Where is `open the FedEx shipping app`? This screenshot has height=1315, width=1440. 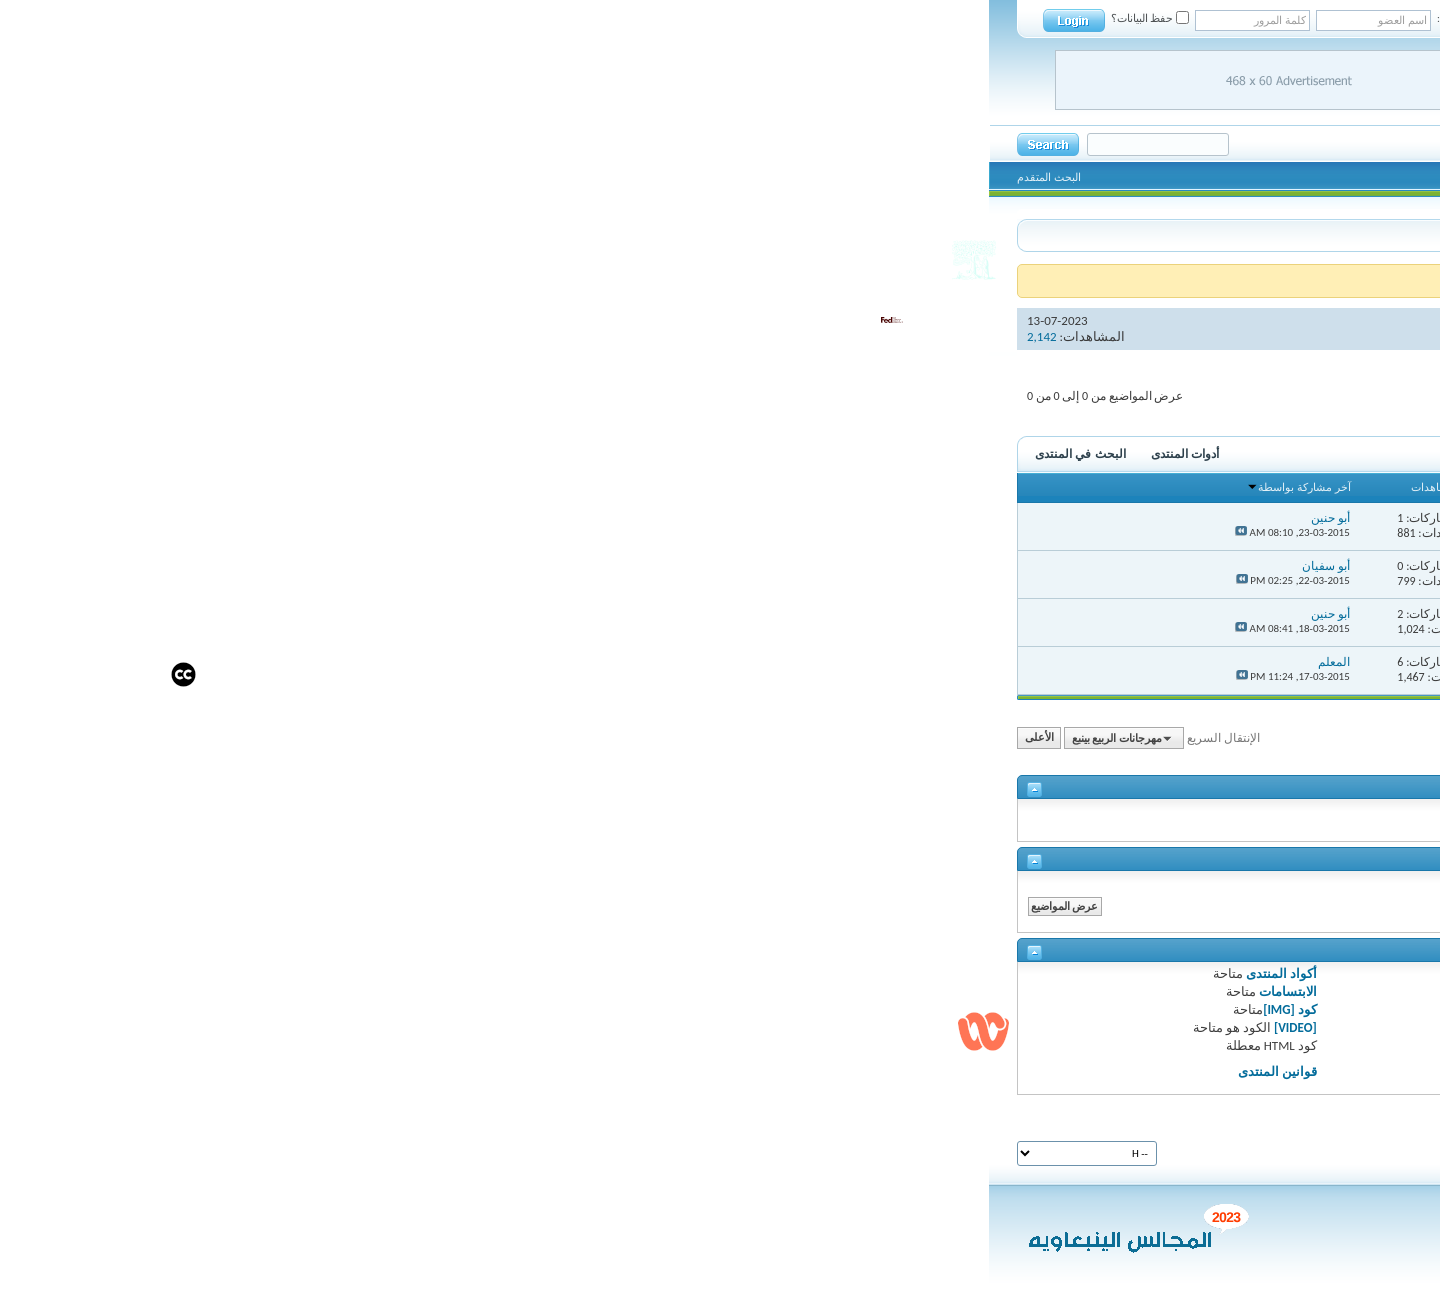
open the FedEx shipping app is located at coordinates (892, 320).